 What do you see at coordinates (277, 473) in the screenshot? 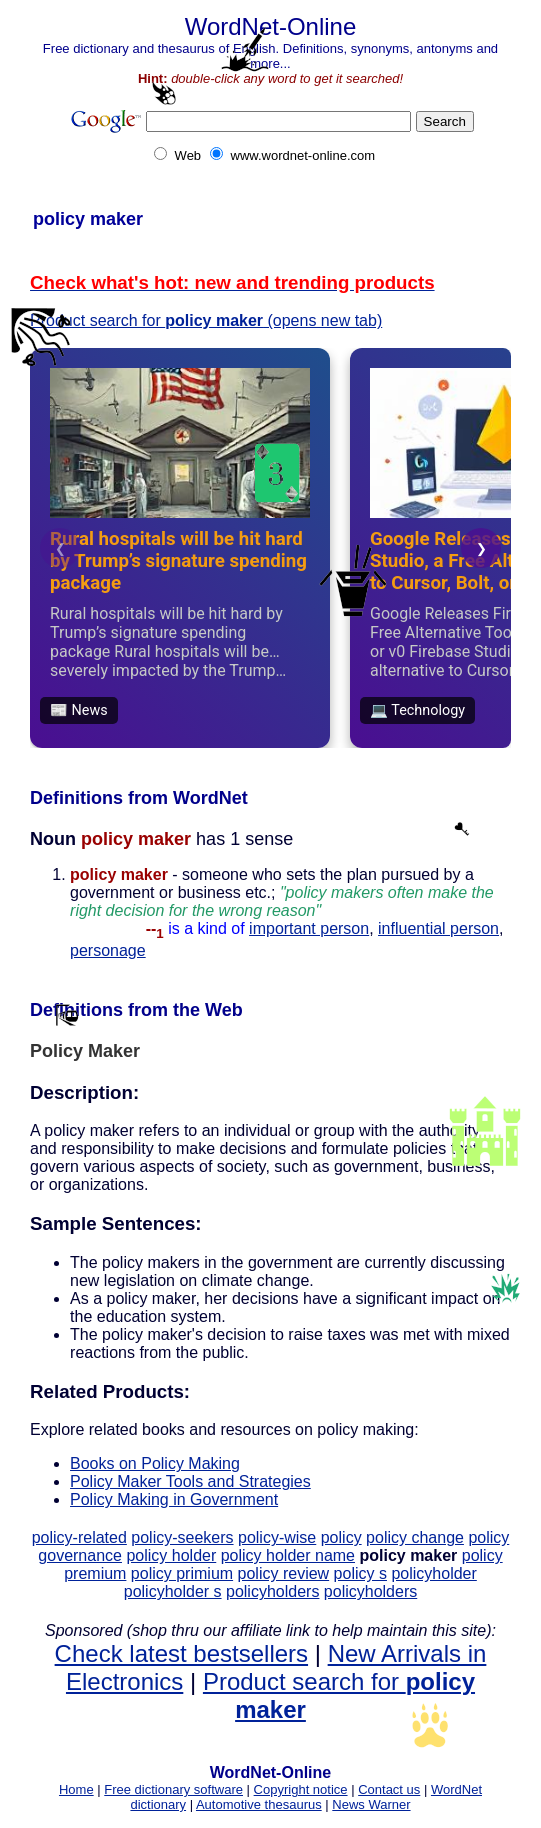
I see `three of diamonds playing card` at bounding box center [277, 473].